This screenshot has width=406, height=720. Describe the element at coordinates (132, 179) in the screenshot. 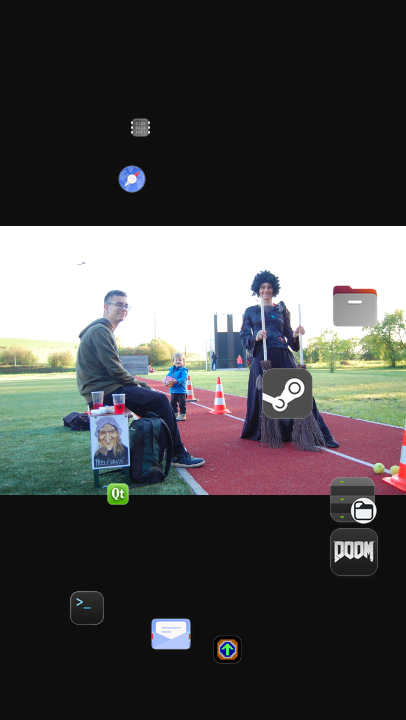

I see `open the web browser application` at that location.